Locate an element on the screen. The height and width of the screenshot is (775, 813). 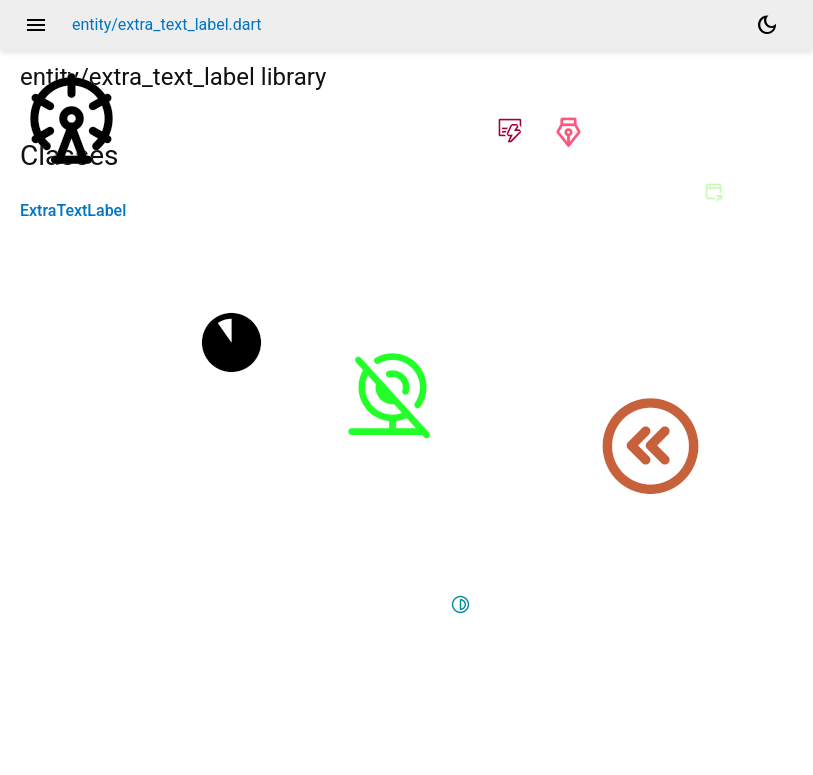
view amusement park or carnival attractions is located at coordinates (71, 118).